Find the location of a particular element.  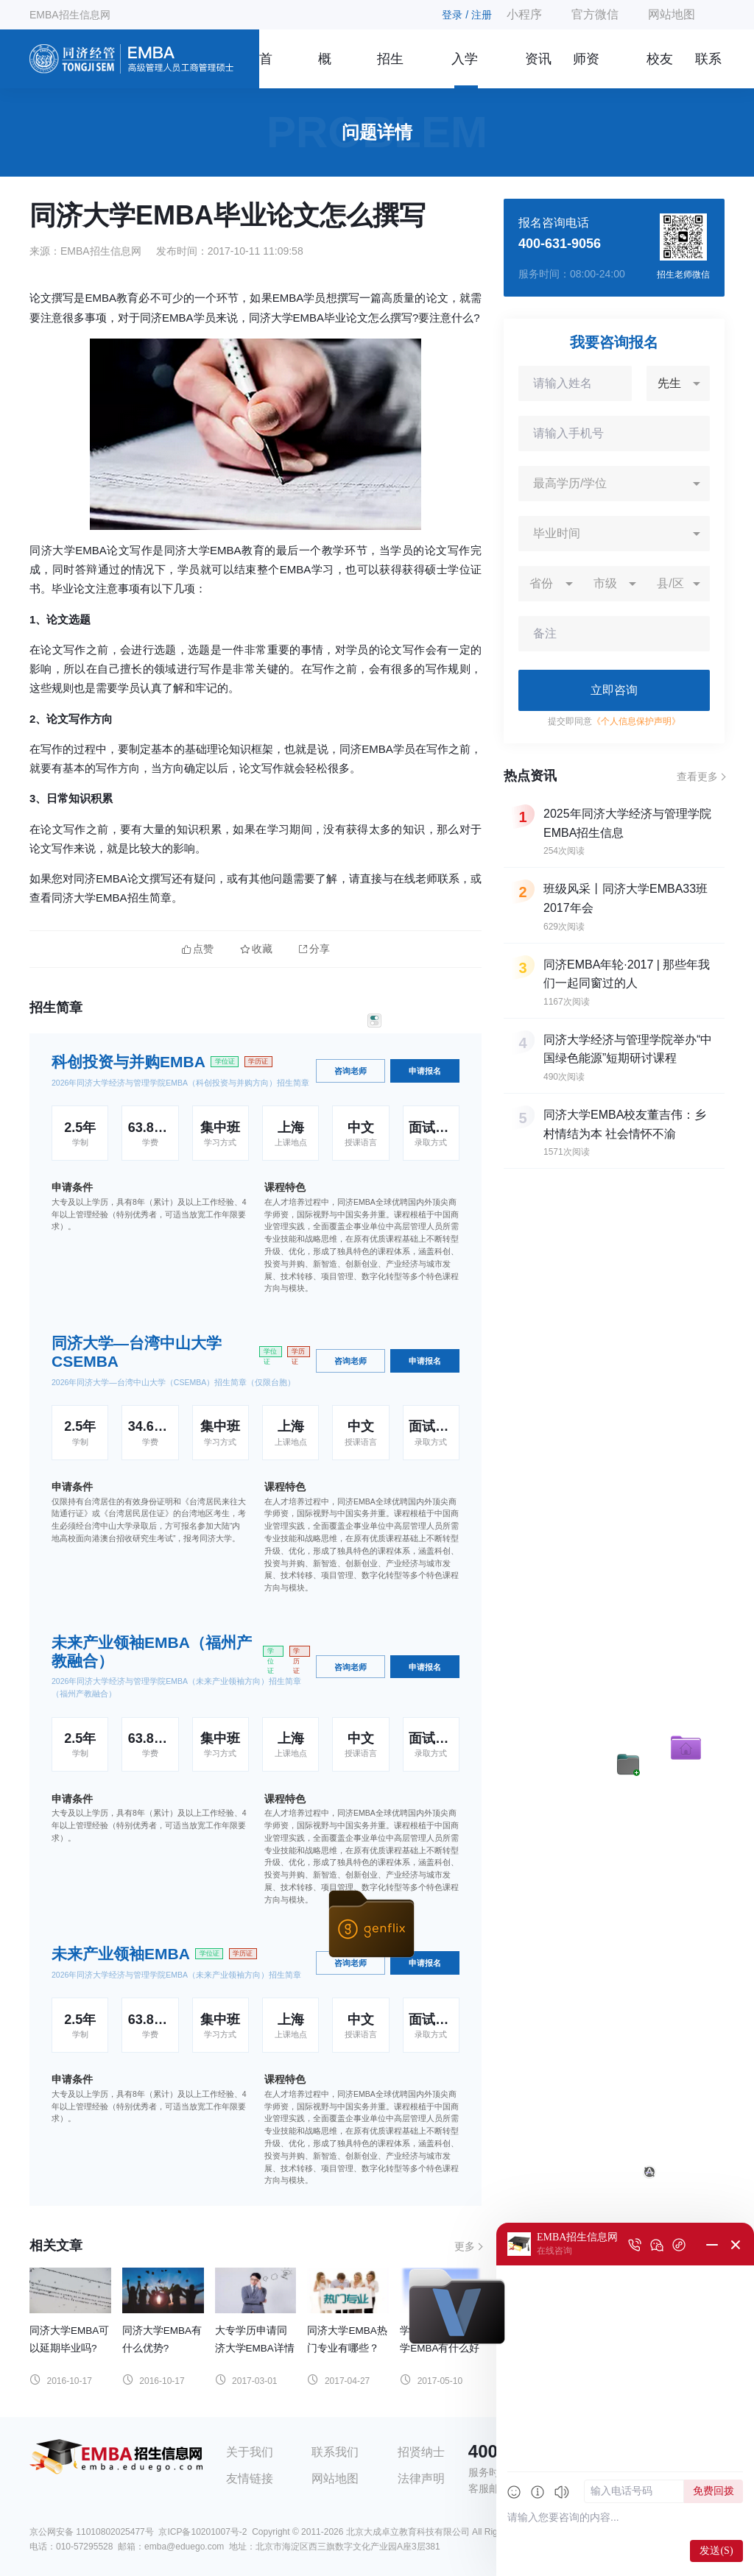

open system settings or preferences is located at coordinates (374, 1020).